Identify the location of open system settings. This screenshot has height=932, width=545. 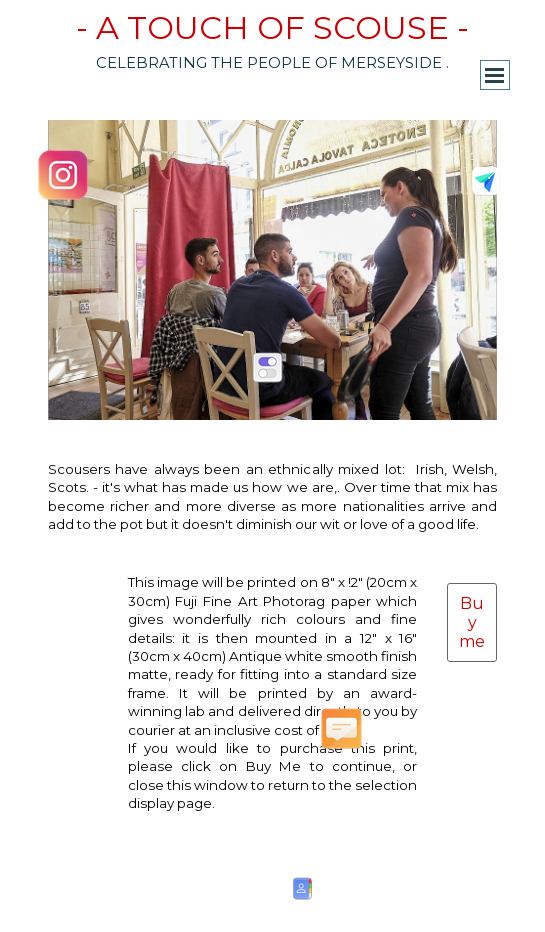
(267, 367).